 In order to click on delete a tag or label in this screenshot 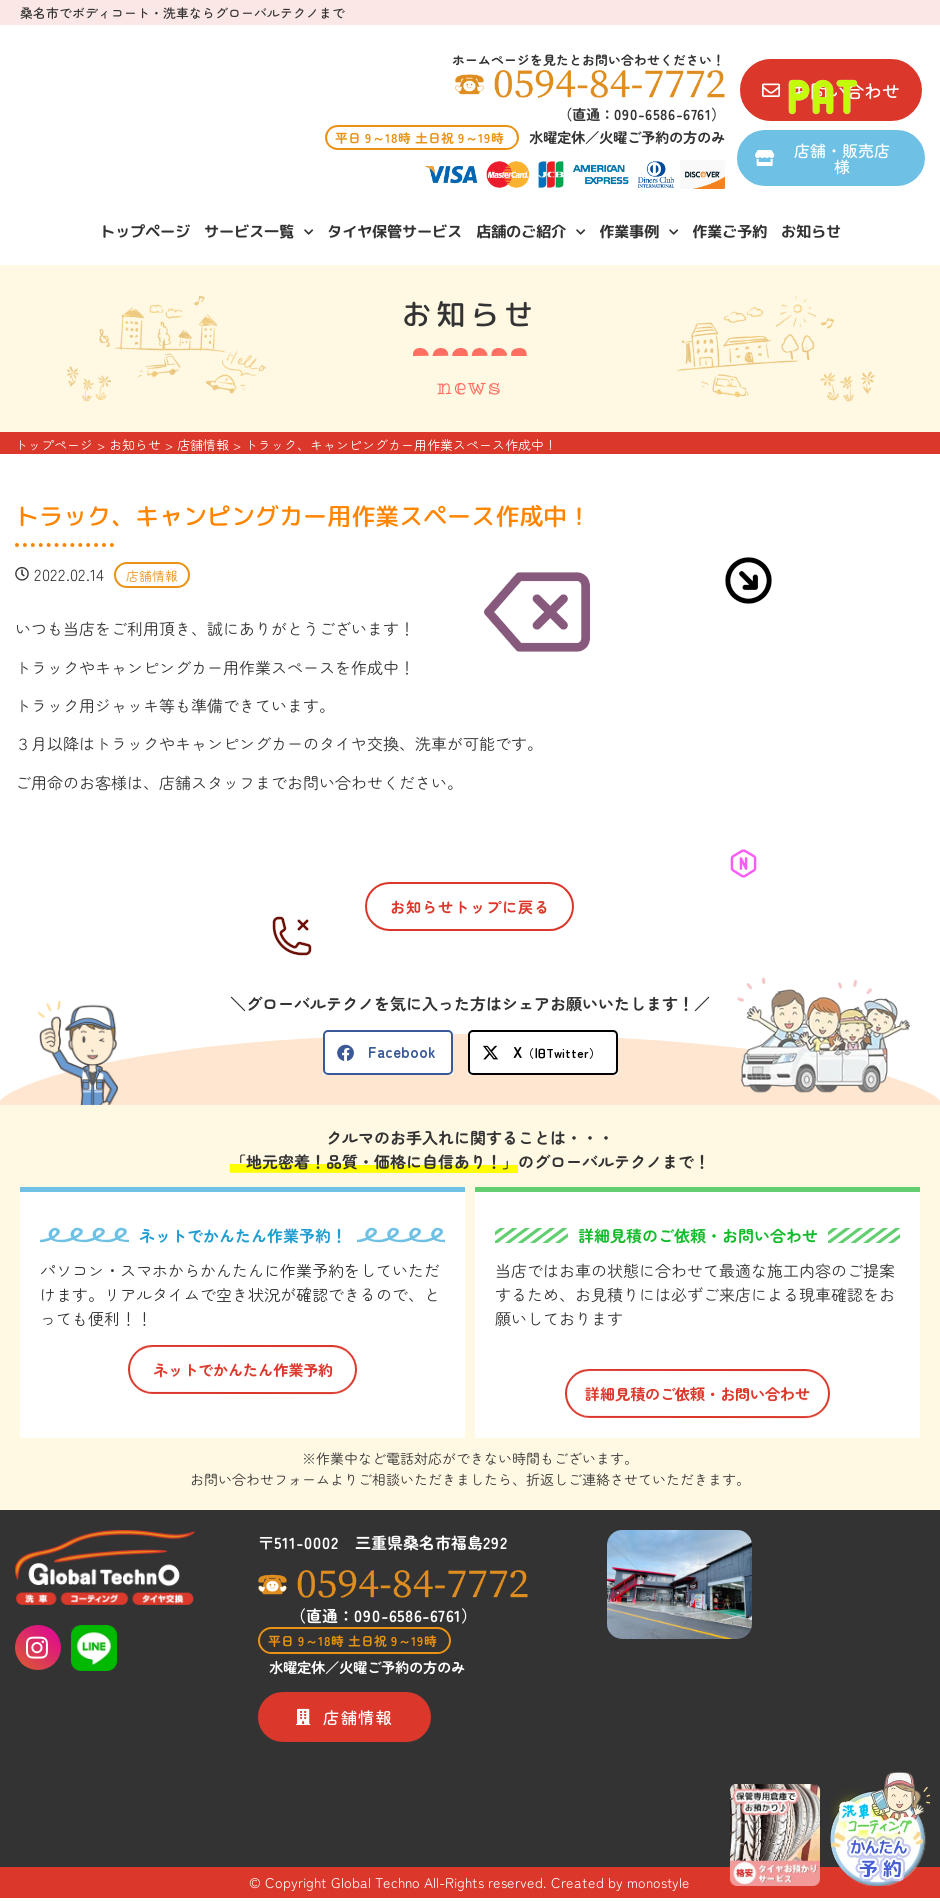, I will do `click(537, 612)`.